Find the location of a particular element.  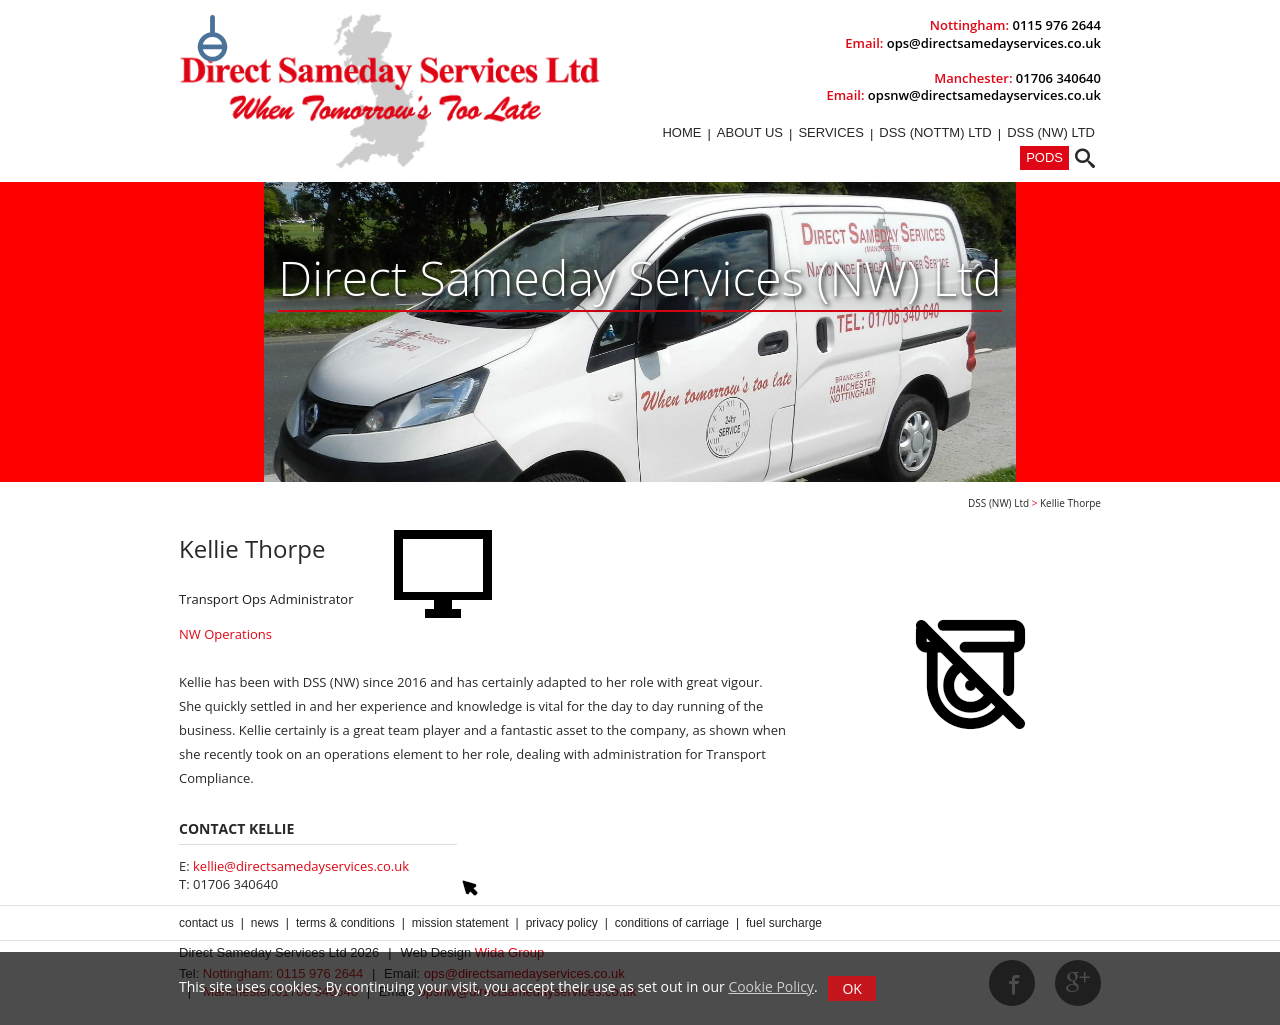

switch to desktop view is located at coordinates (443, 574).